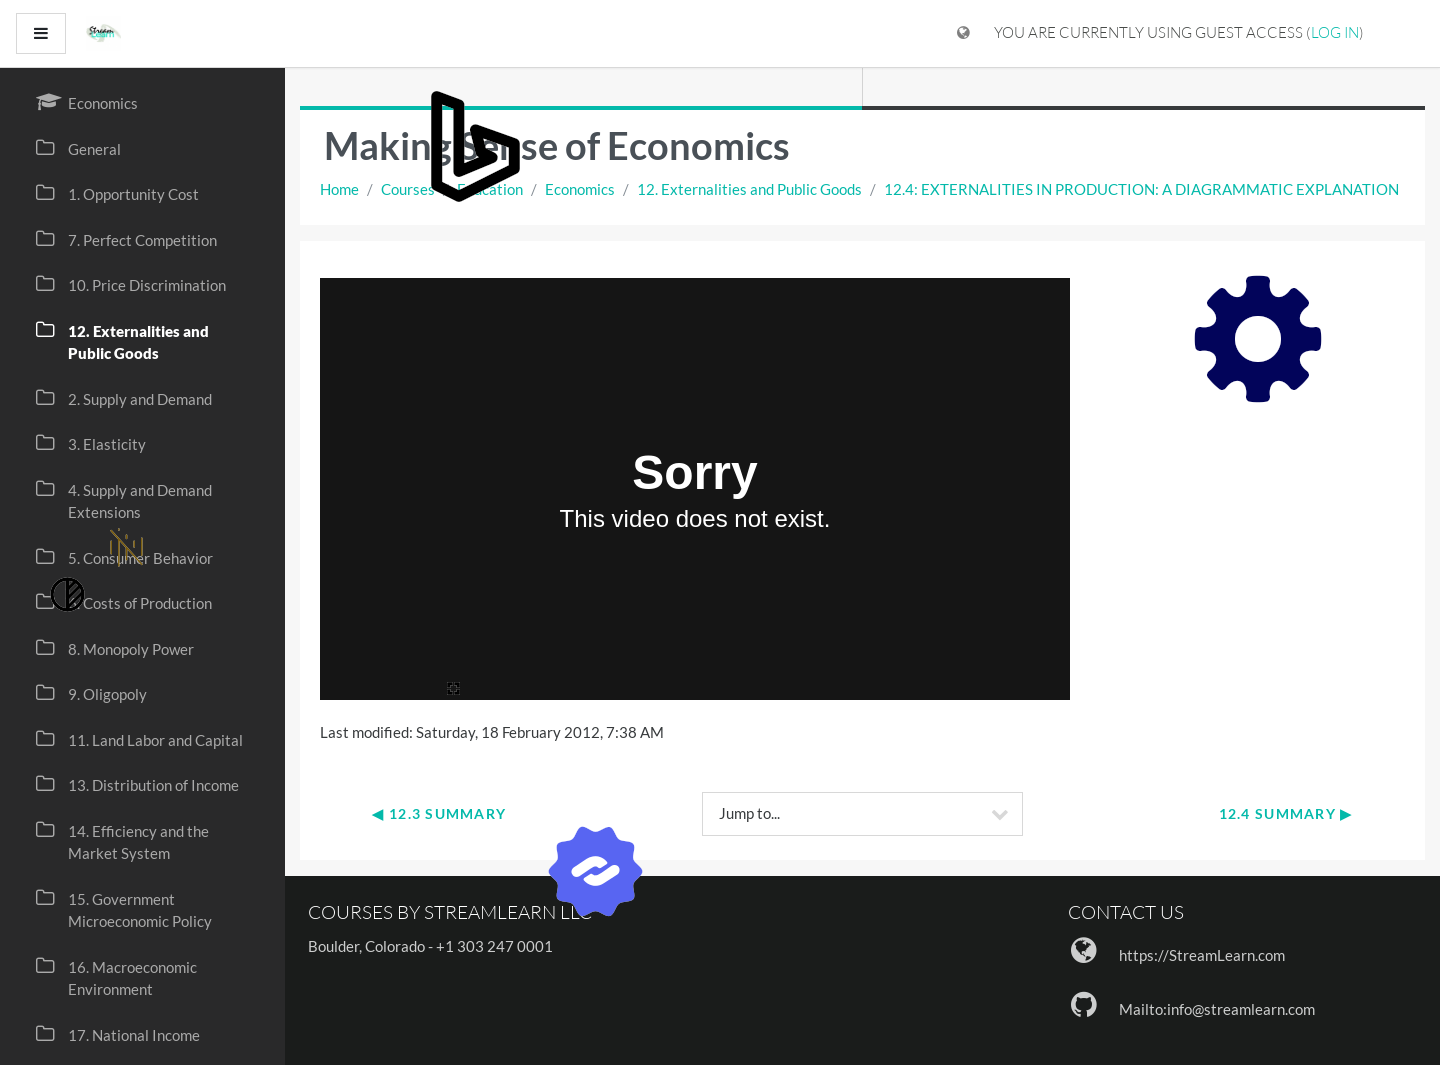 The image size is (1440, 1065). What do you see at coordinates (126, 547) in the screenshot?
I see `mute or disable audio input` at bounding box center [126, 547].